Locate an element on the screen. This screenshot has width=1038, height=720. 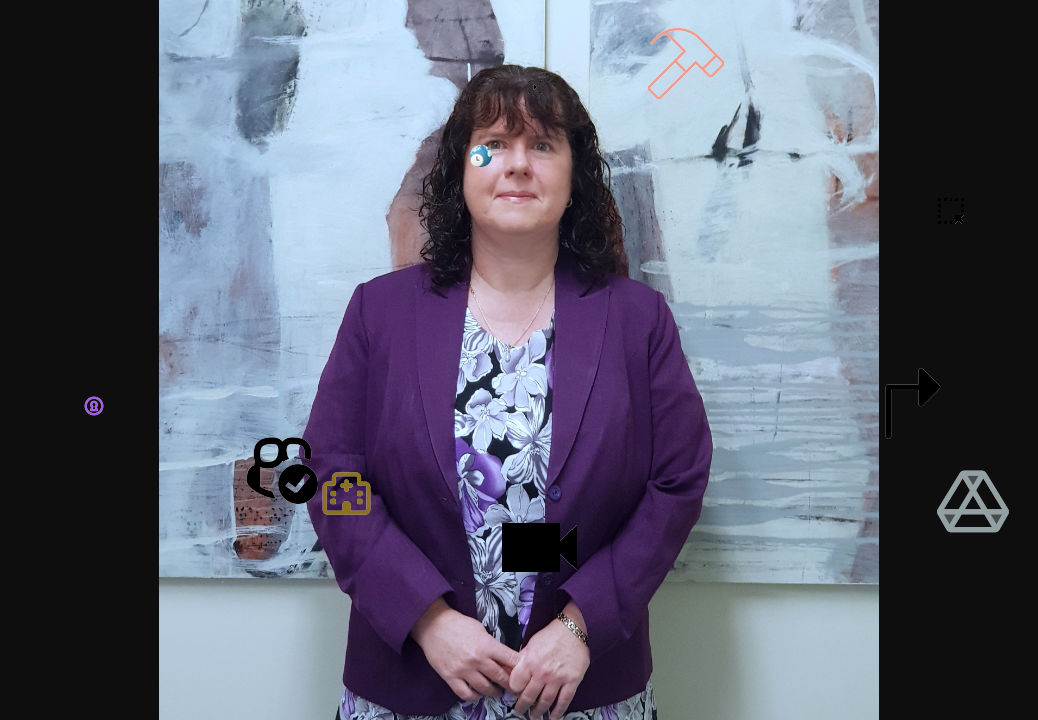
view world clock or time zones is located at coordinates (481, 156).